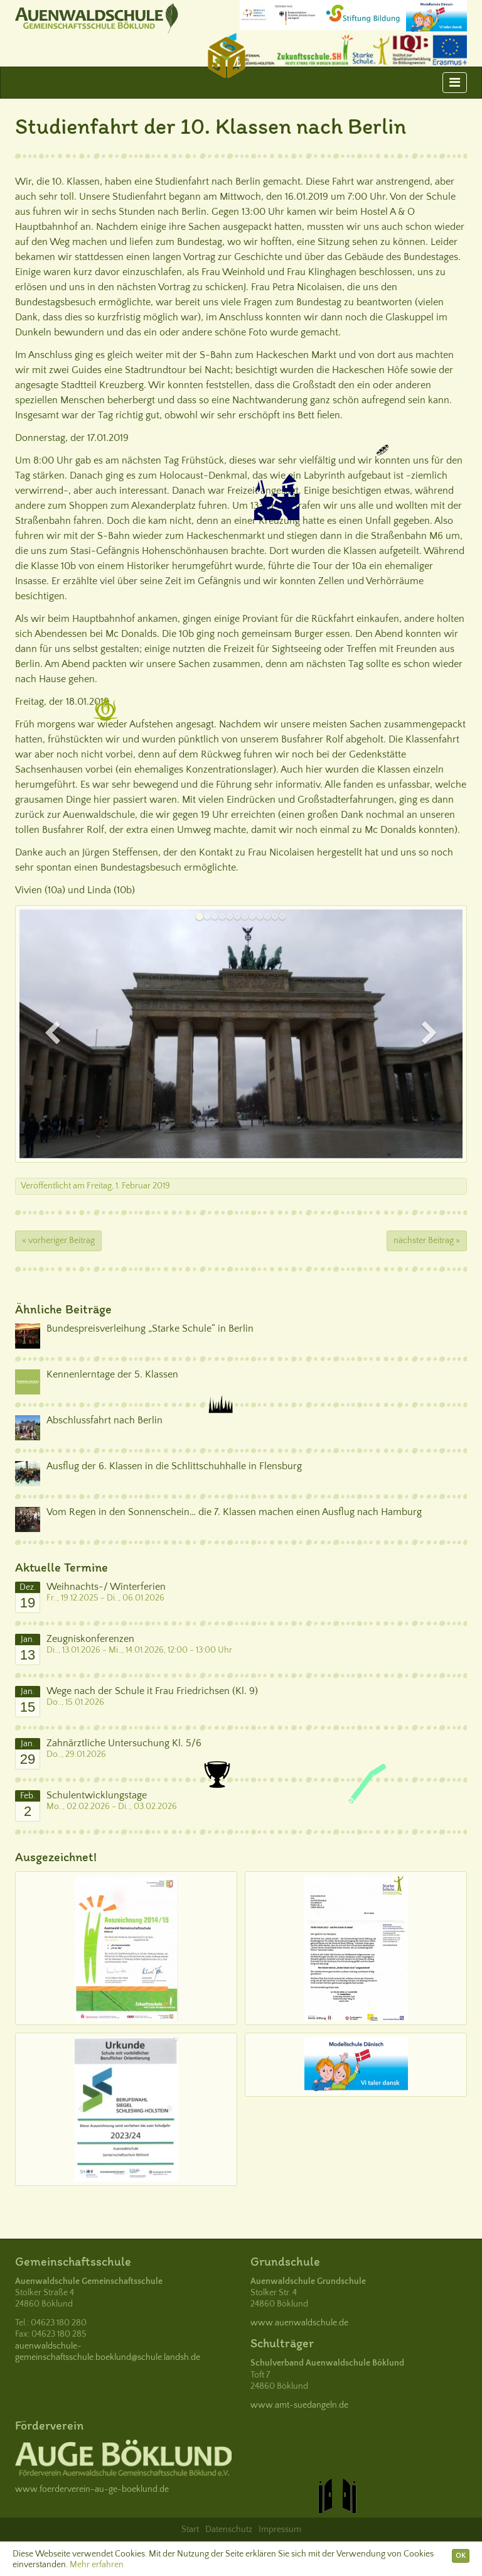 This screenshot has width=482, height=2576. What do you see at coordinates (382, 450) in the screenshot?
I see `access food or dining options` at bounding box center [382, 450].